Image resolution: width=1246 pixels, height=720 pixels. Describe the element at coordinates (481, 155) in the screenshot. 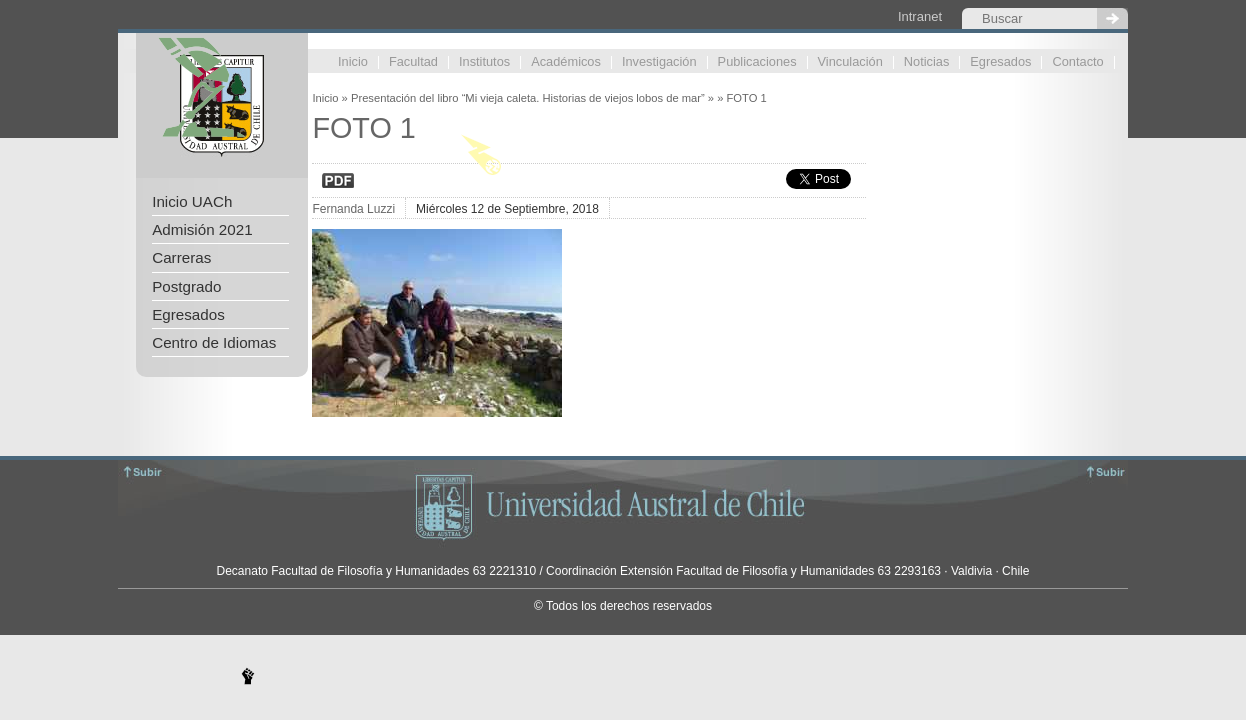

I see `launch a lightning-fast attack or special move` at that location.